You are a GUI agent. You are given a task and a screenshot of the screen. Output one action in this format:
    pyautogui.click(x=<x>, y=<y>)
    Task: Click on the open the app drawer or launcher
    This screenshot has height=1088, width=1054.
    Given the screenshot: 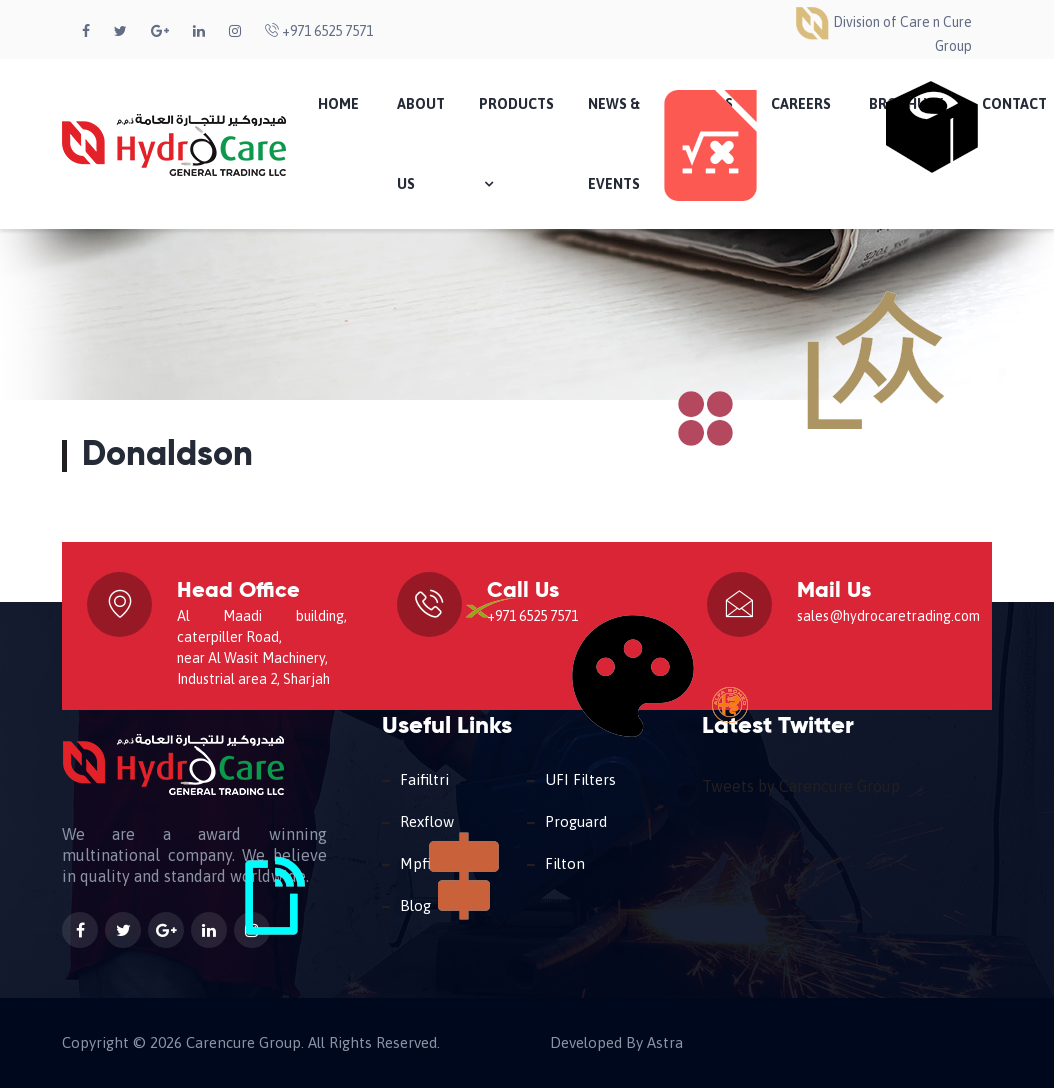 What is the action you would take?
    pyautogui.click(x=705, y=418)
    